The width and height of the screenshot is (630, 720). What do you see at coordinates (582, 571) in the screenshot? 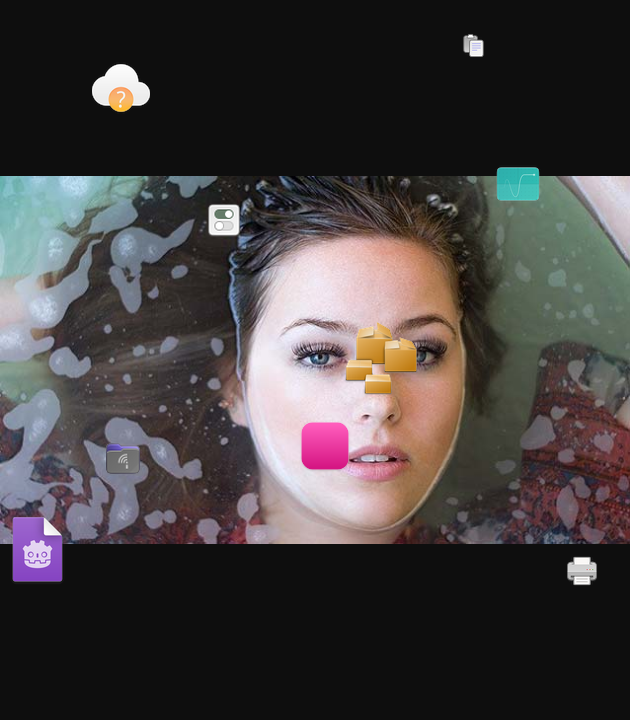
I see `print the current document` at bounding box center [582, 571].